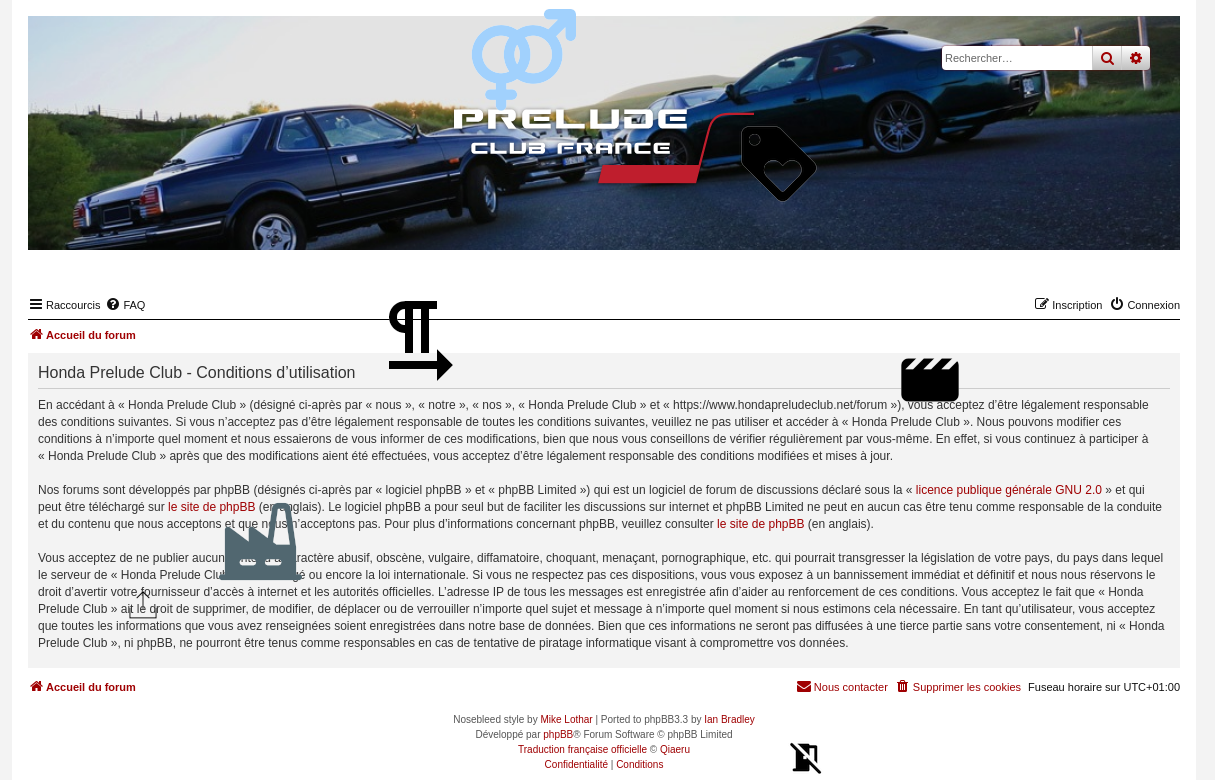  Describe the element at coordinates (930, 380) in the screenshot. I see `access video or film content` at that location.